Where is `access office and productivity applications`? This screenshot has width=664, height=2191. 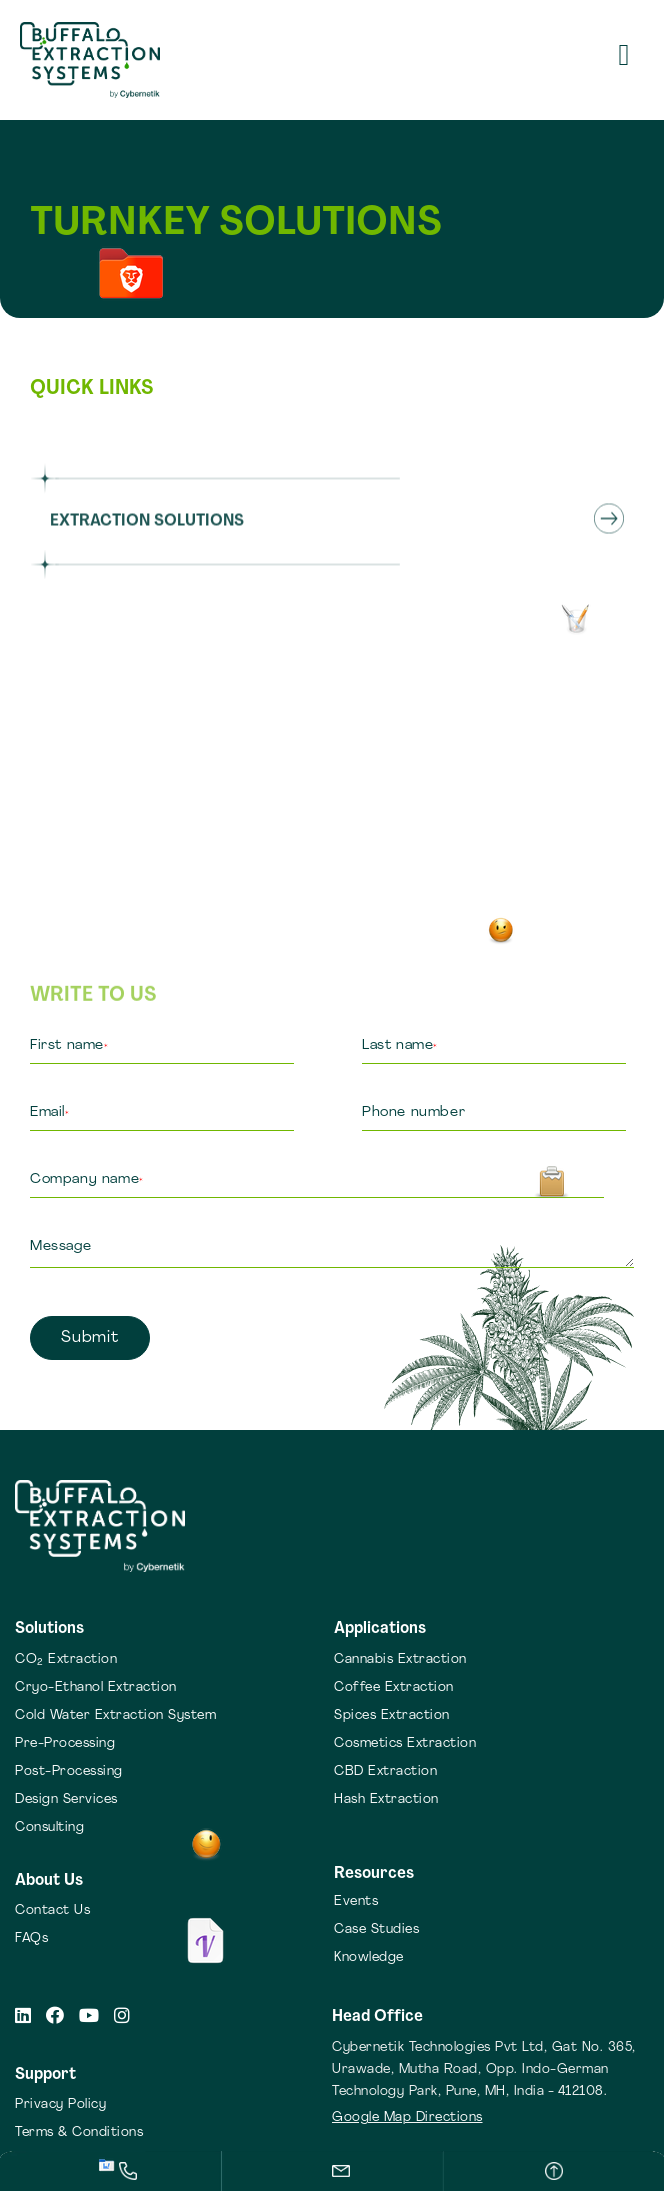 access office and productivity applications is located at coordinates (576, 618).